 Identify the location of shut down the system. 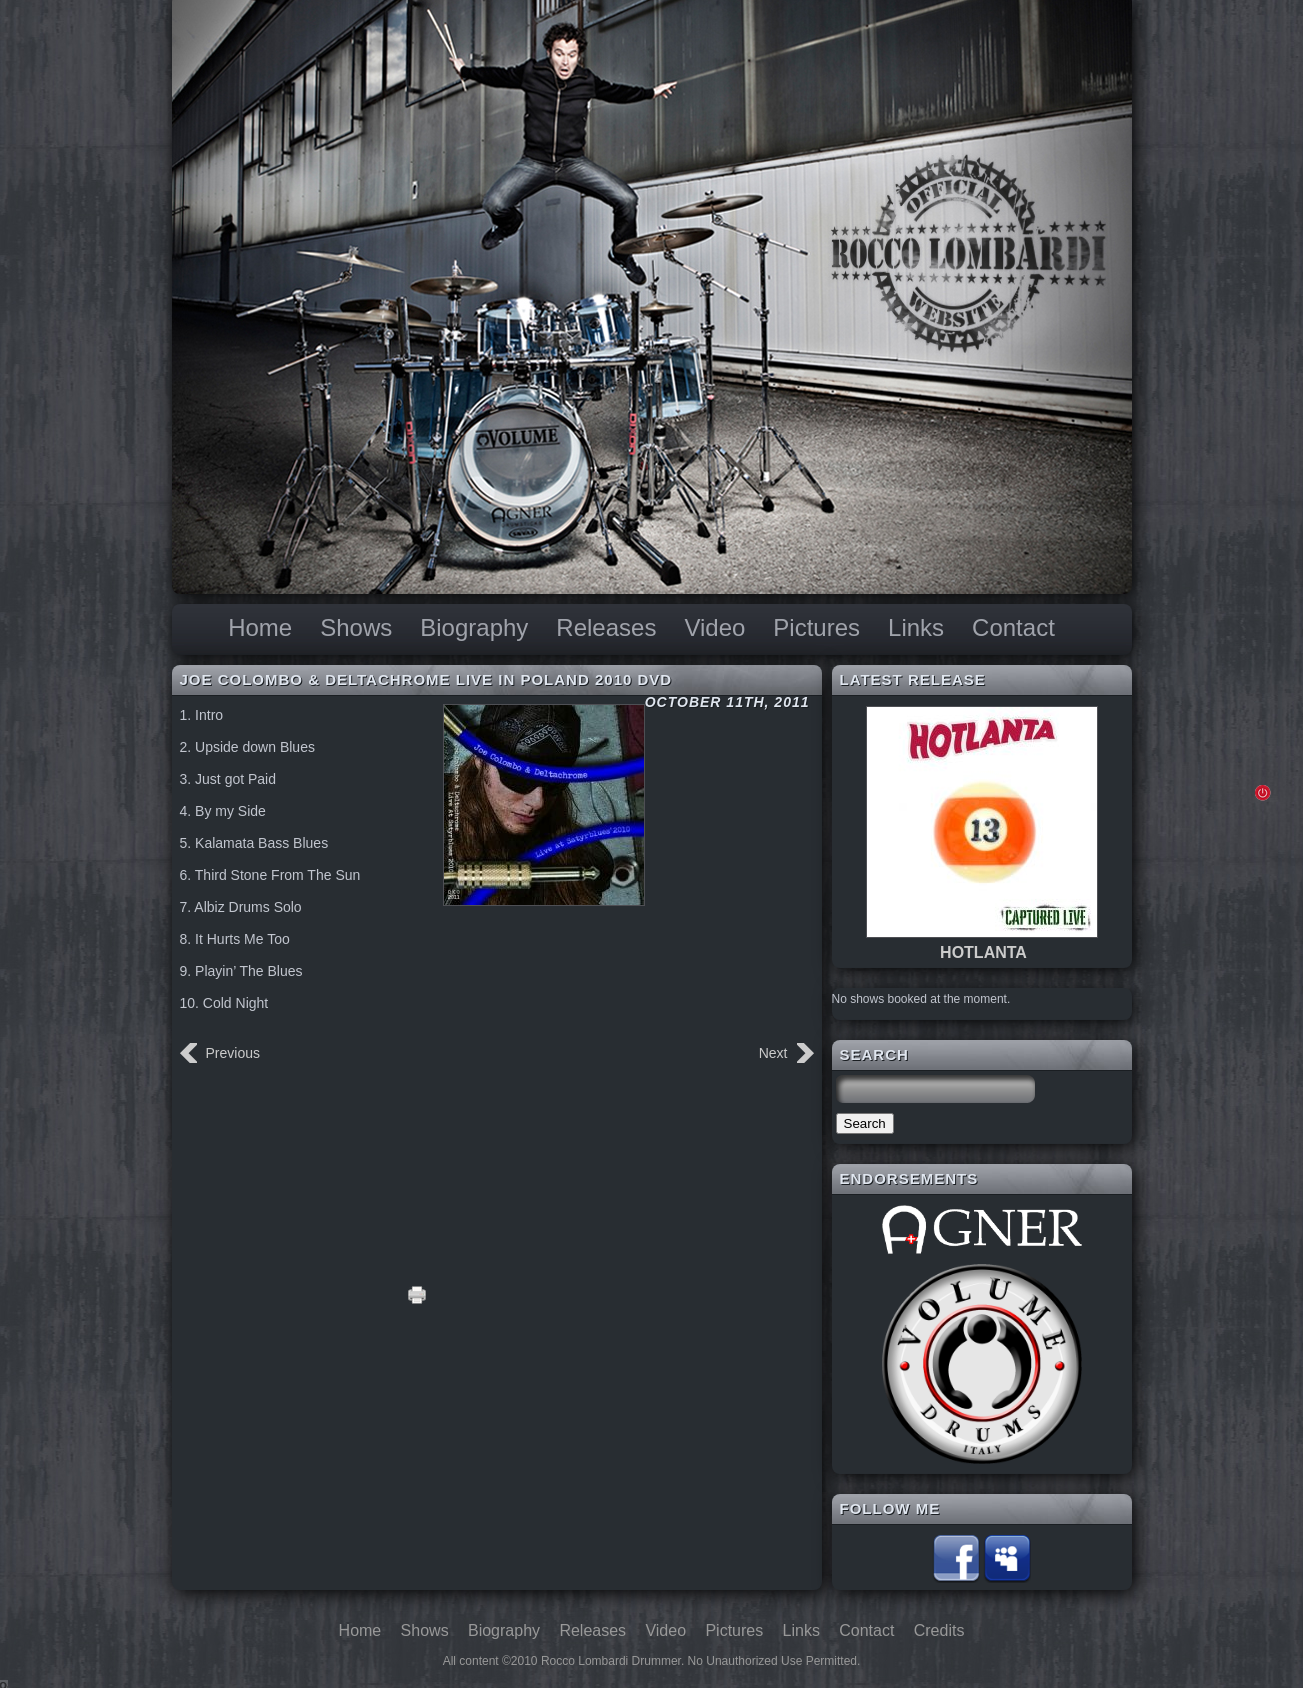
(1263, 793).